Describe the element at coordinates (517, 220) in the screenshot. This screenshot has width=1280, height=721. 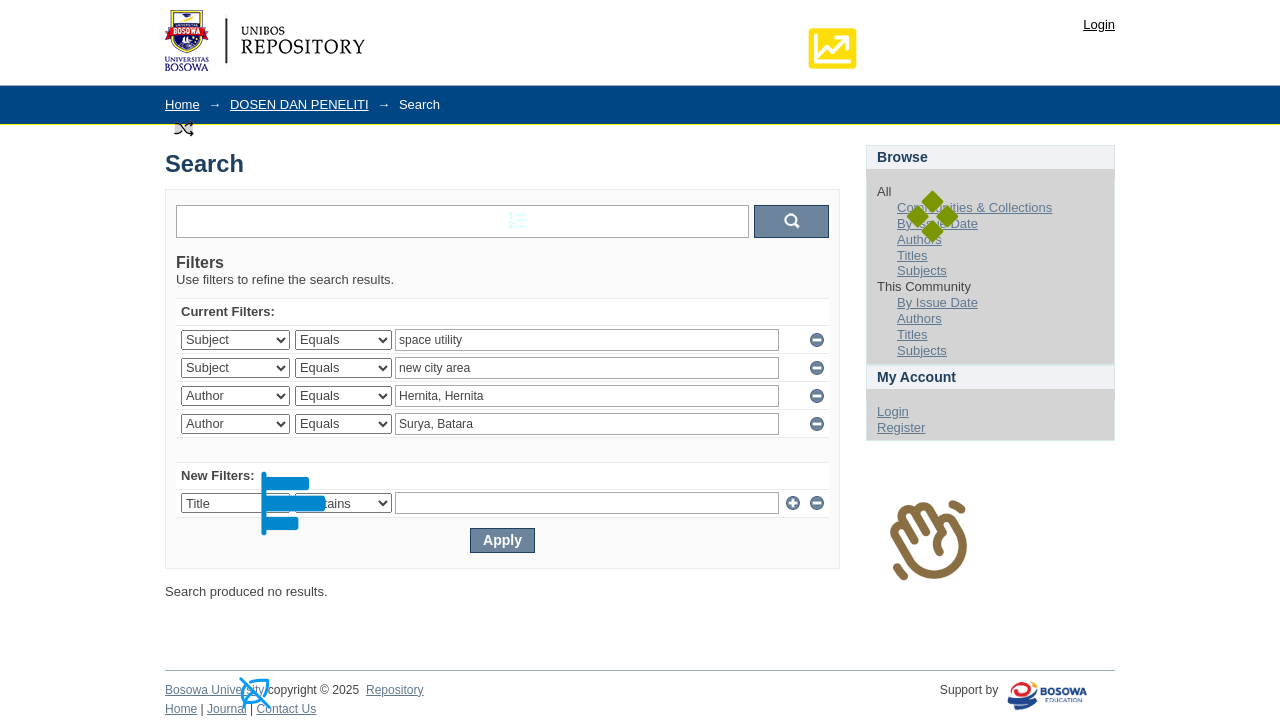
I see `create a numbered list` at that location.